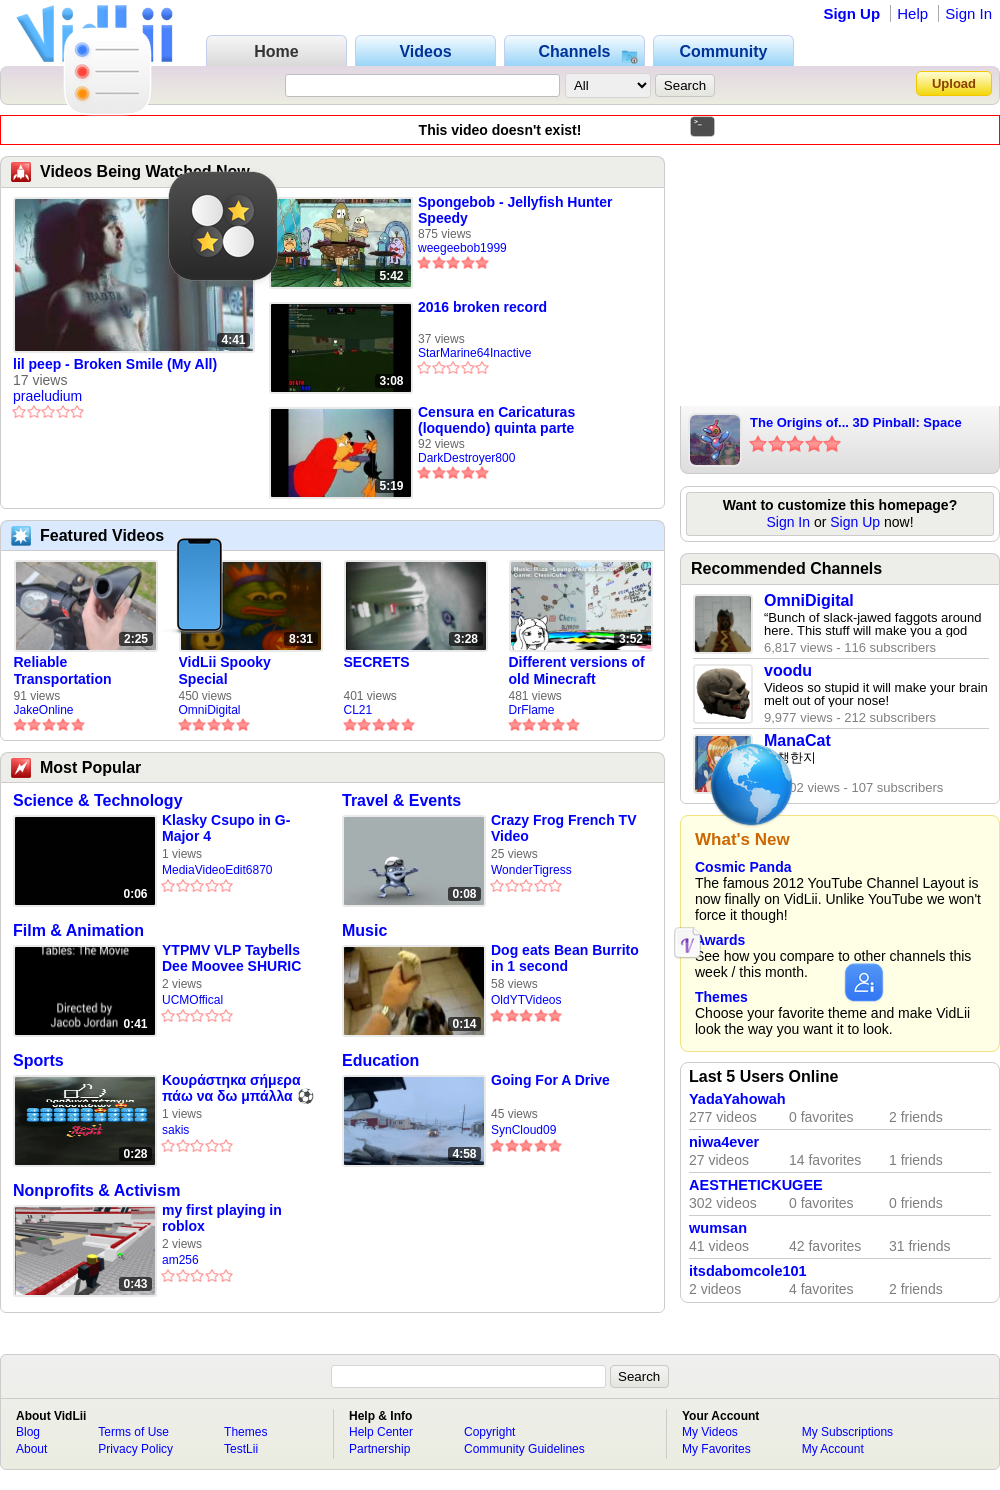 The height and width of the screenshot is (1490, 1000). Describe the element at coordinates (629, 56) in the screenshot. I see `open securefx secure file transfer application` at that location.